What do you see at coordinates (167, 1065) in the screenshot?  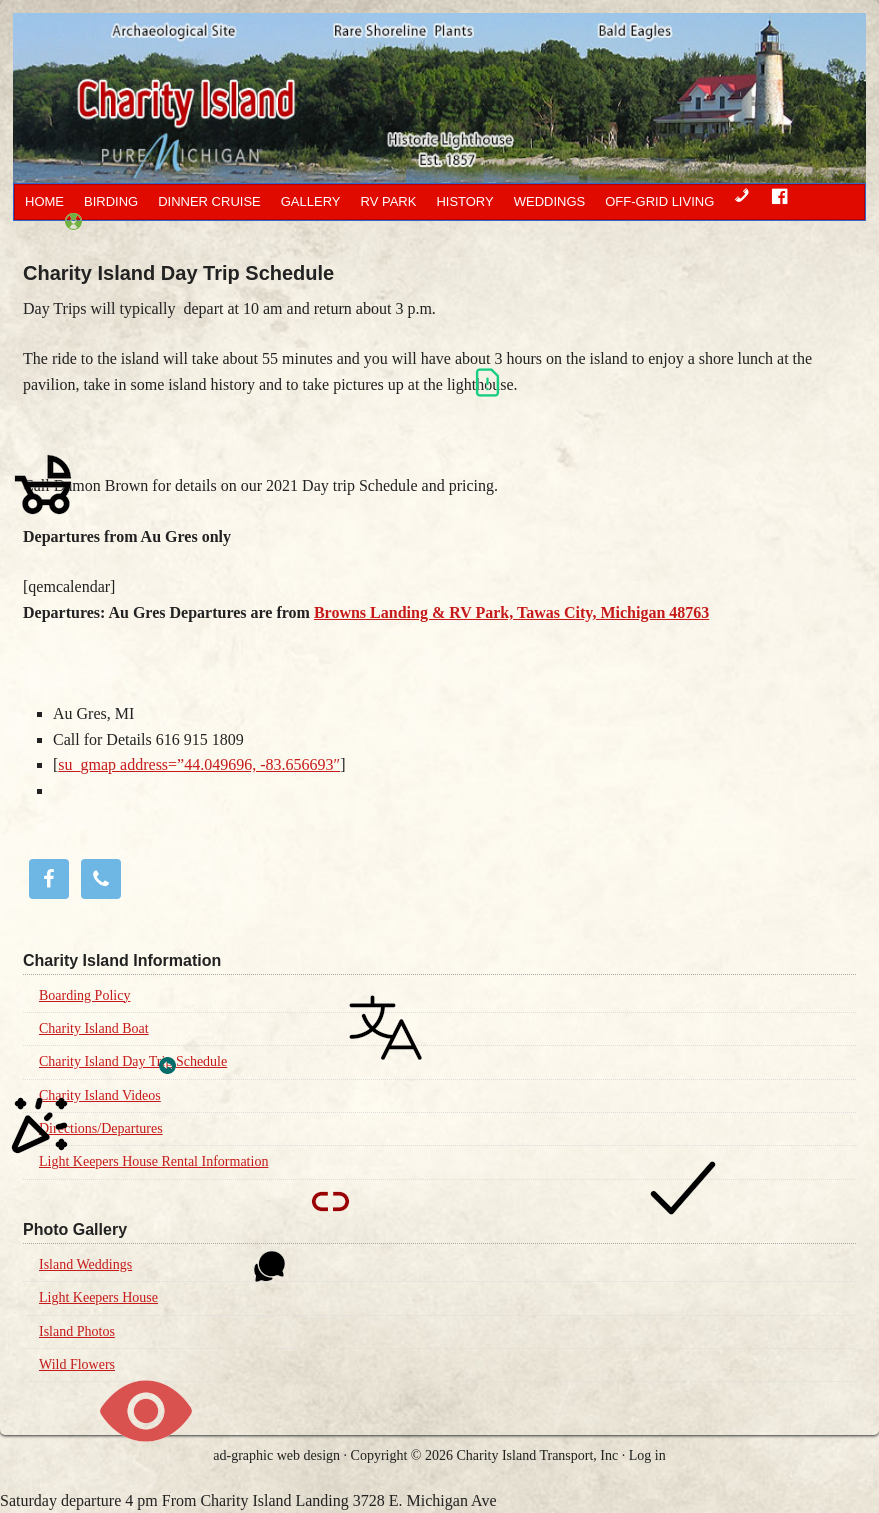 I see `undo the last action` at bounding box center [167, 1065].